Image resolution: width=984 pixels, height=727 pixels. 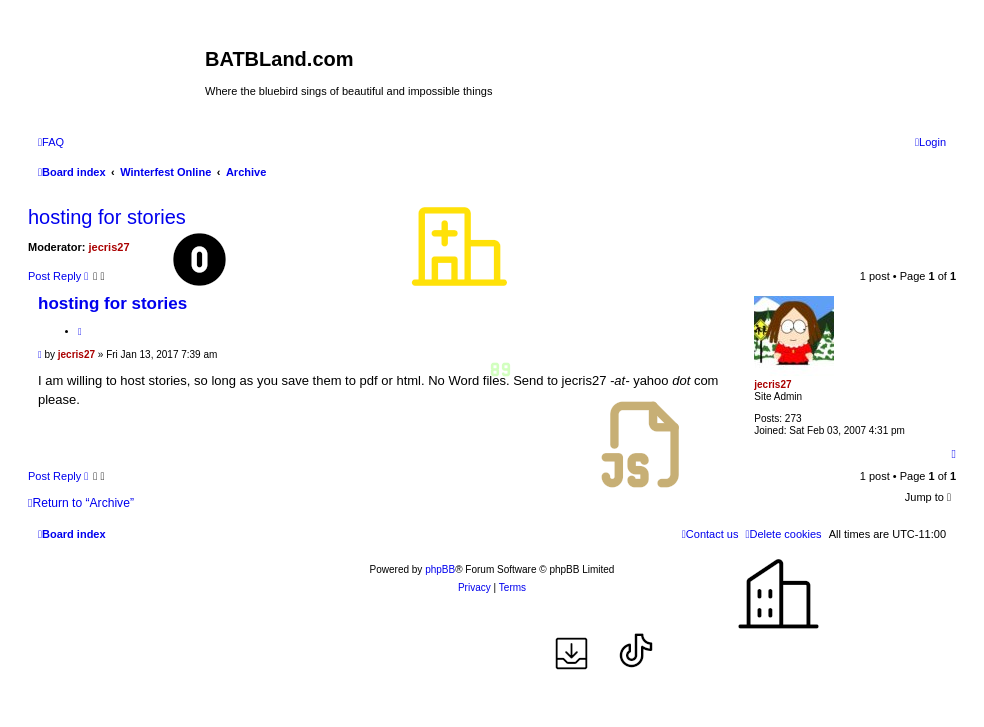 I want to click on indicates the letter "o" or zero in a selection interface, so click(x=199, y=259).